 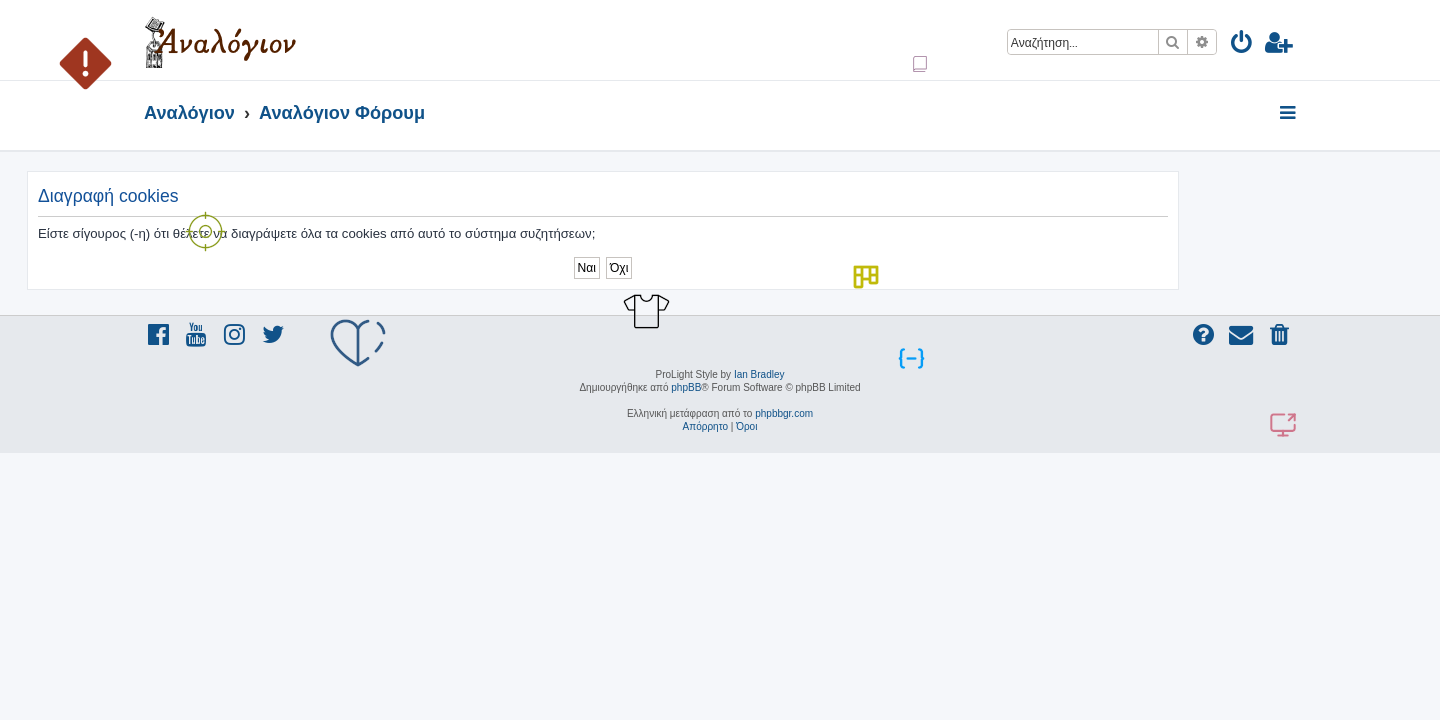 What do you see at coordinates (866, 276) in the screenshot?
I see `open kanban board view` at bounding box center [866, 276].